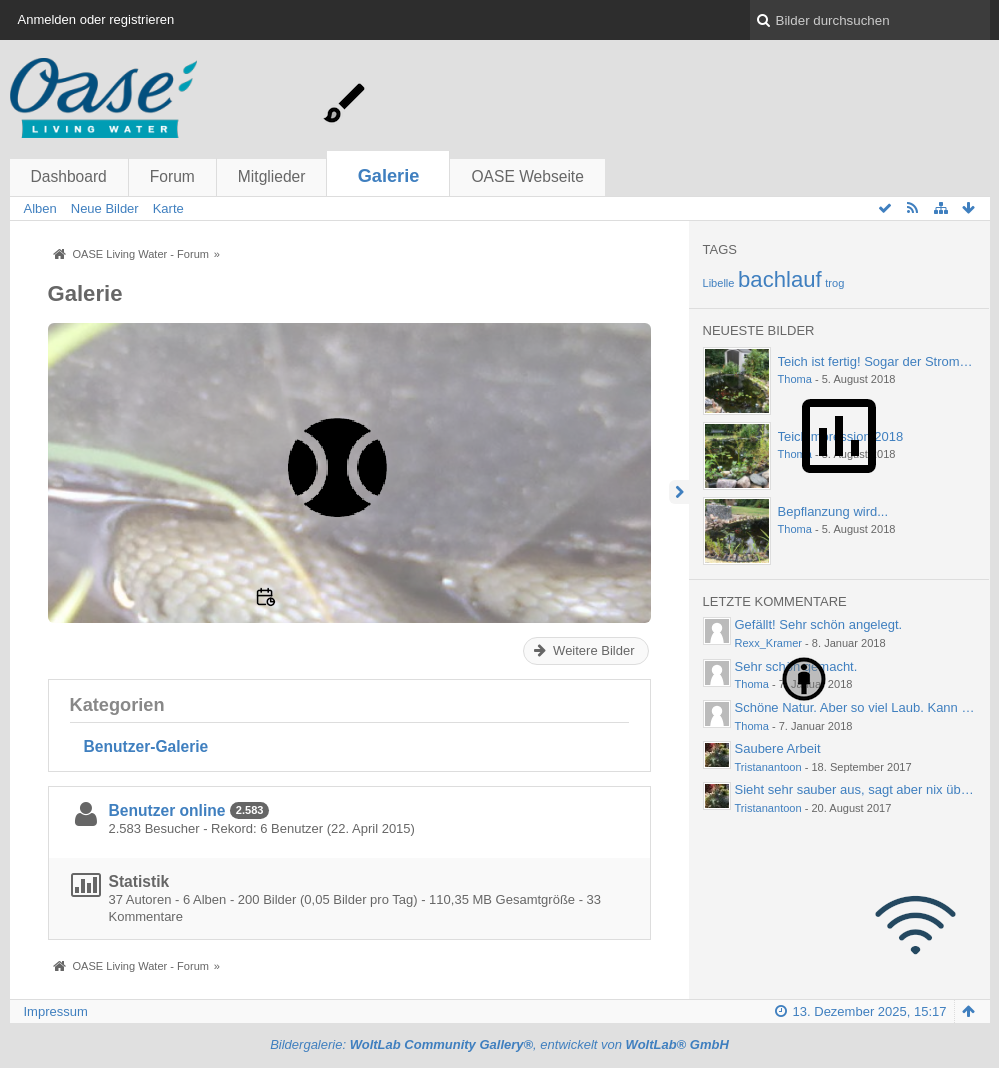 The image size is (999, 1068). What do you see at coordinates (337, 467) in the screenshot?
I see `access baseball or sports content` at bounding box center [337, 467].